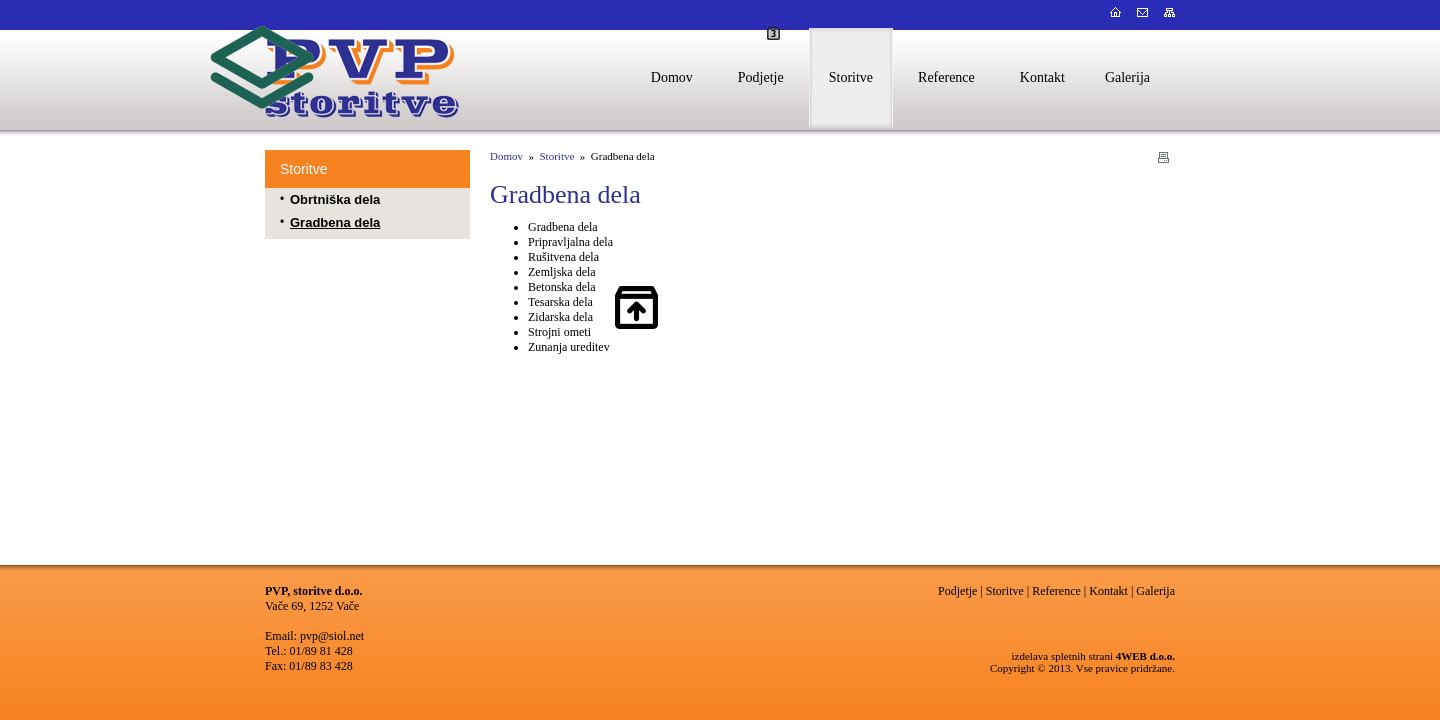 This screenshot has height=720, width=1440. I want to click on view layers or stacked content, so click(262, 69).